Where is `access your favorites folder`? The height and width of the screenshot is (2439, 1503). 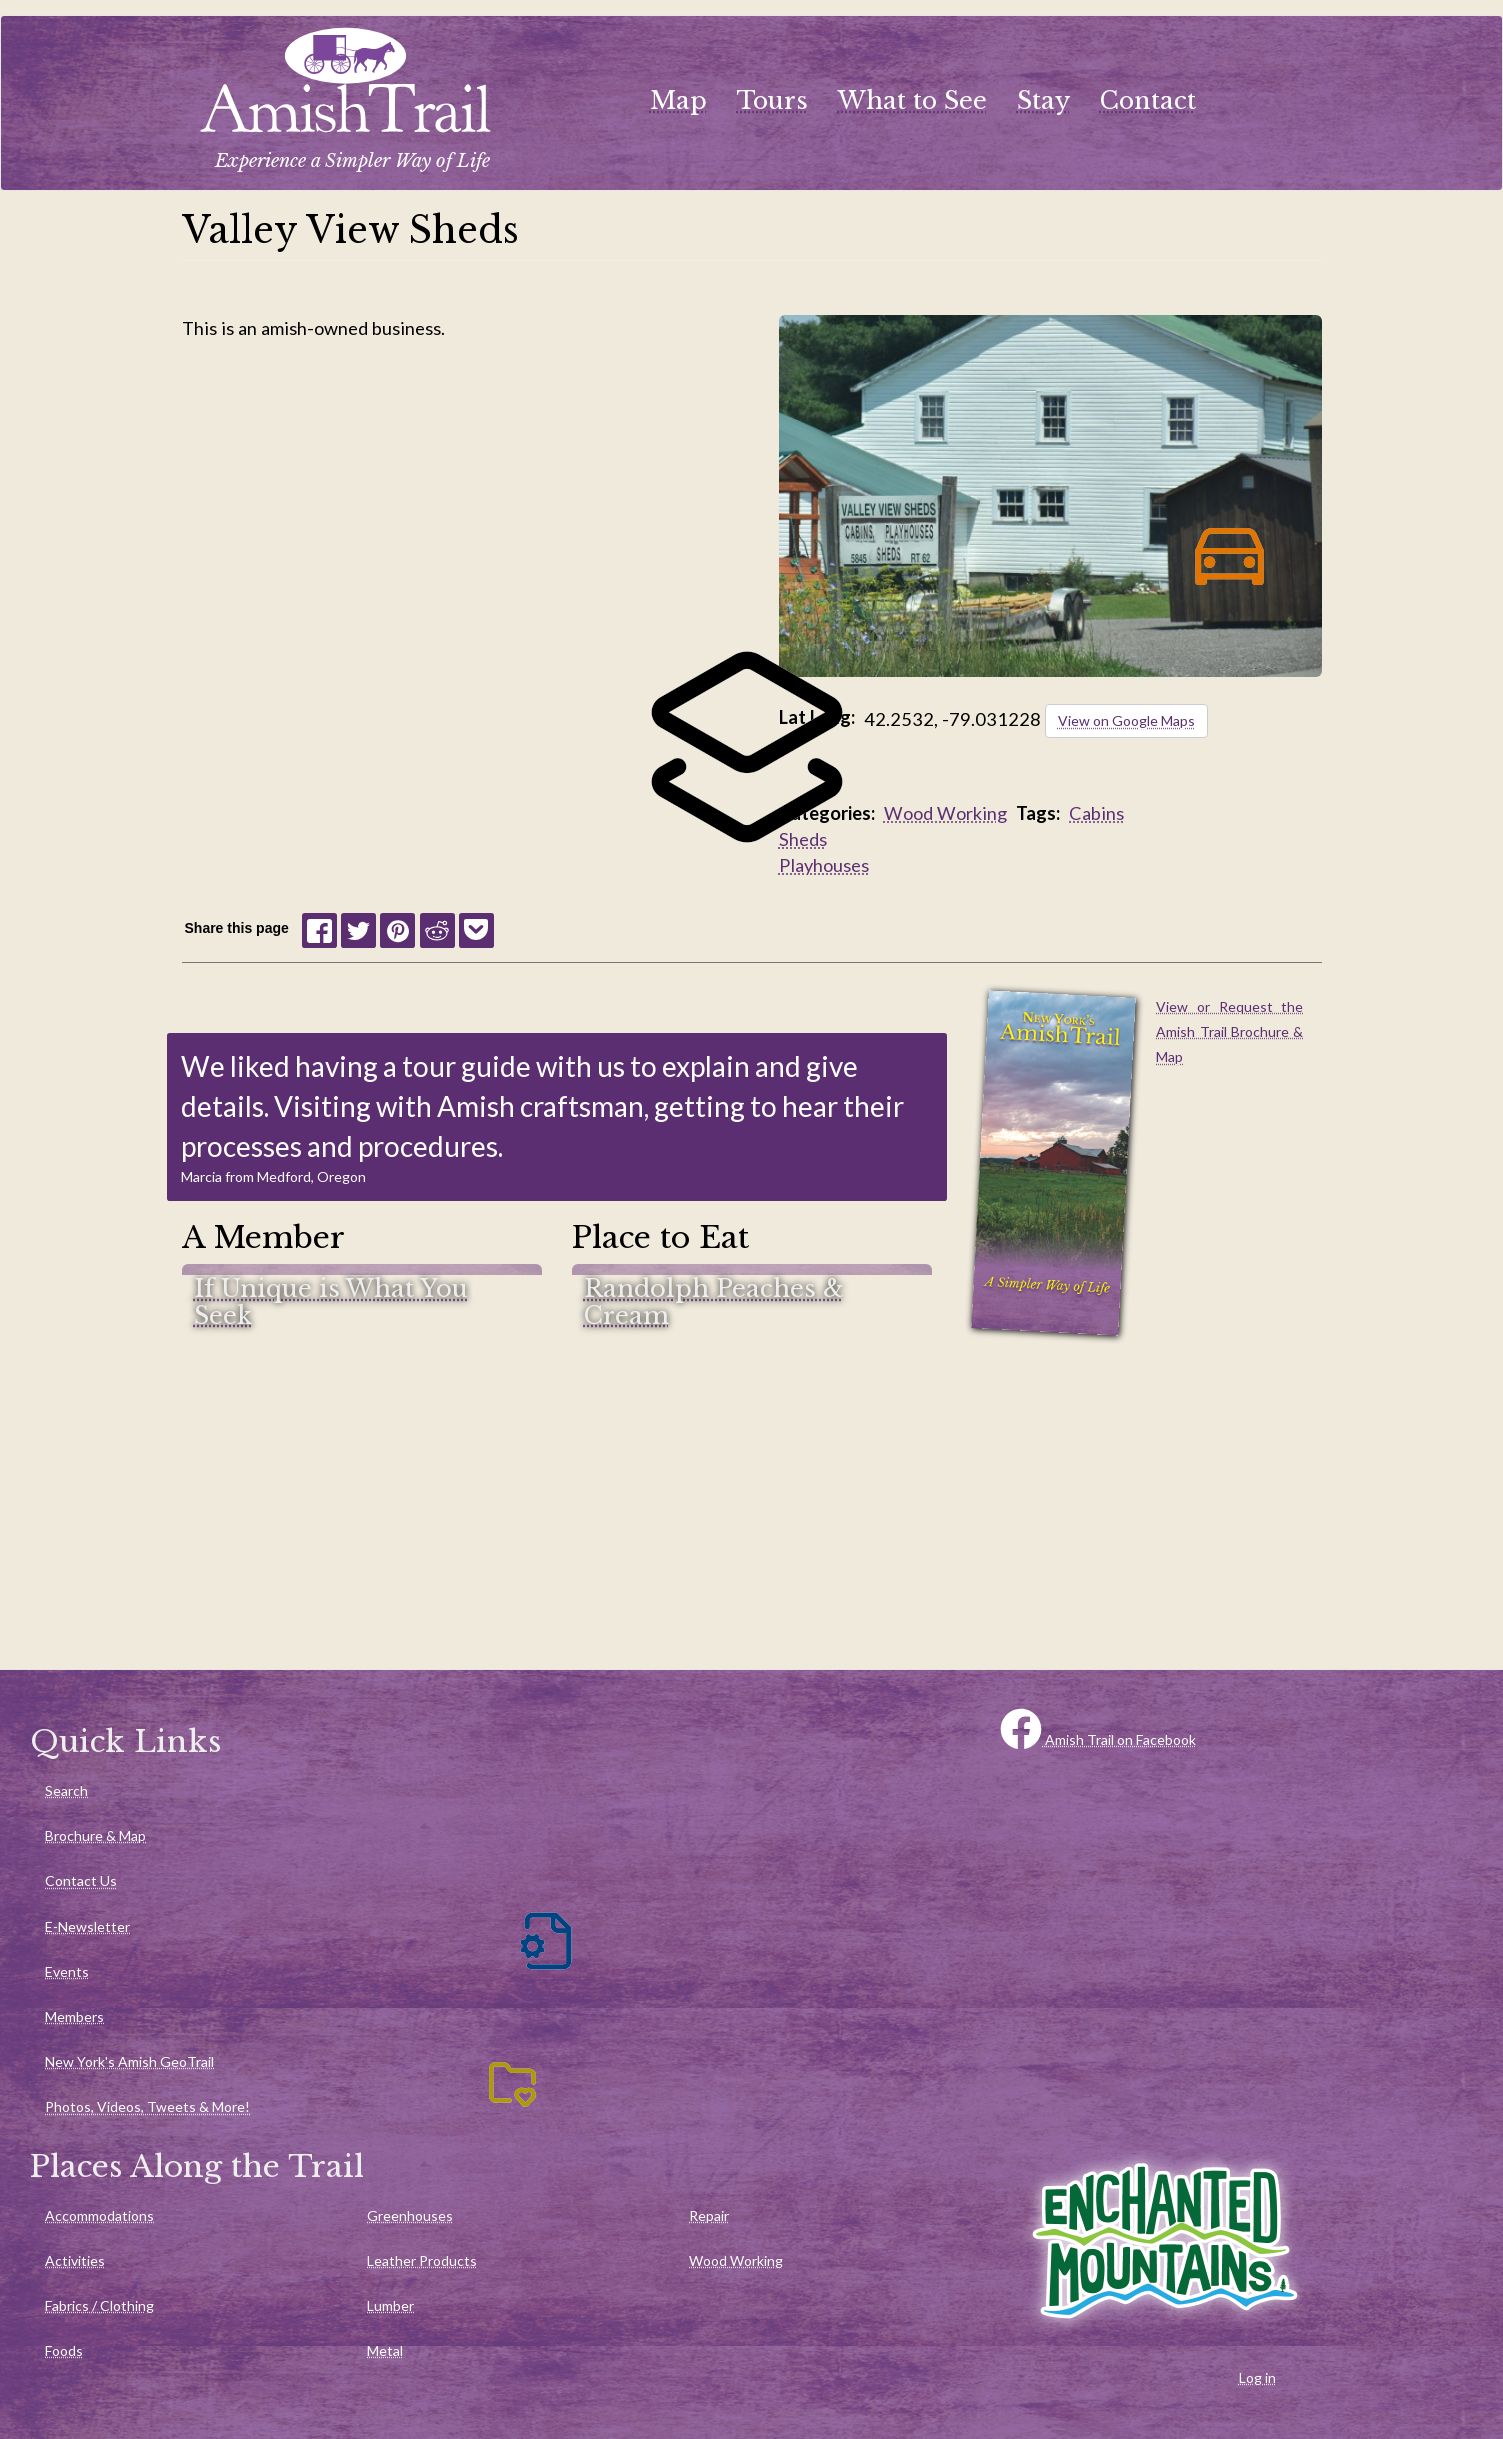 access your favorites folder is located at coordinates (512, 2083).